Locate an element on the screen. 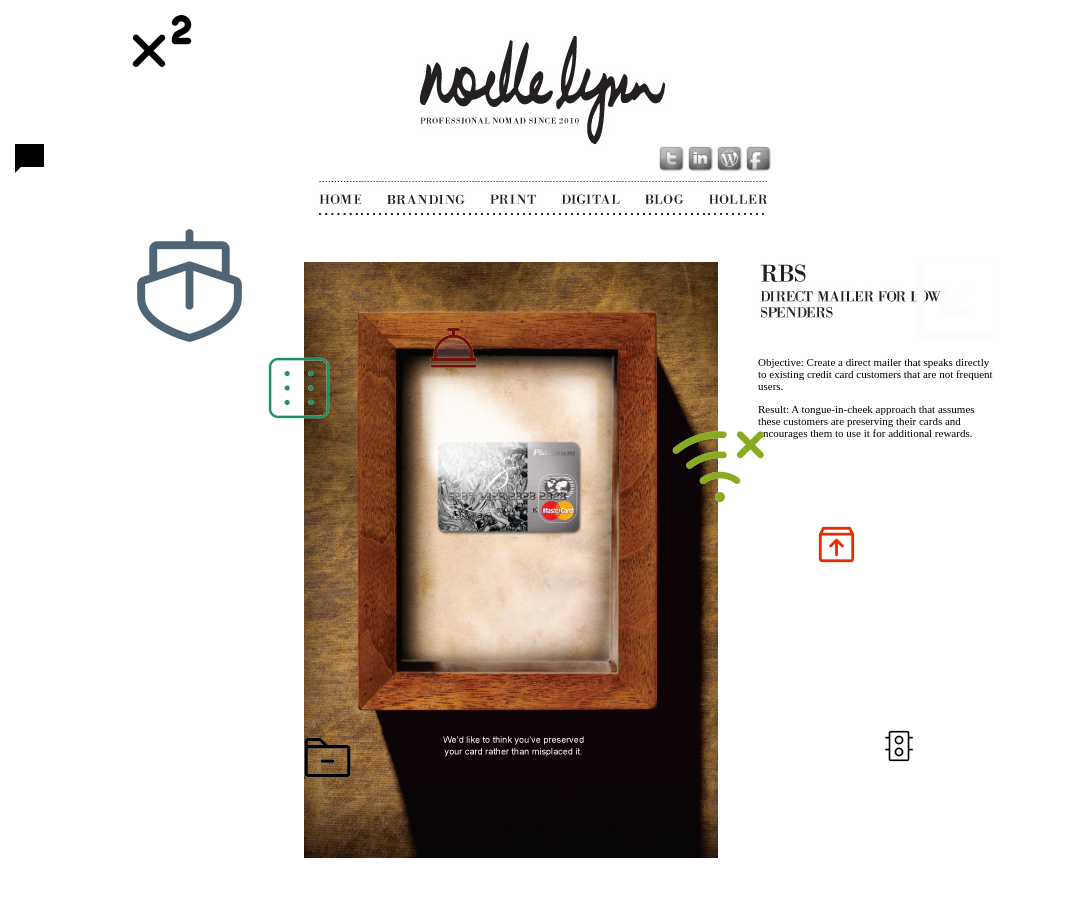 Image resolution: width=1078 pixels, height=913 pixels. request assistance or service is located at coordinates (453, 349).